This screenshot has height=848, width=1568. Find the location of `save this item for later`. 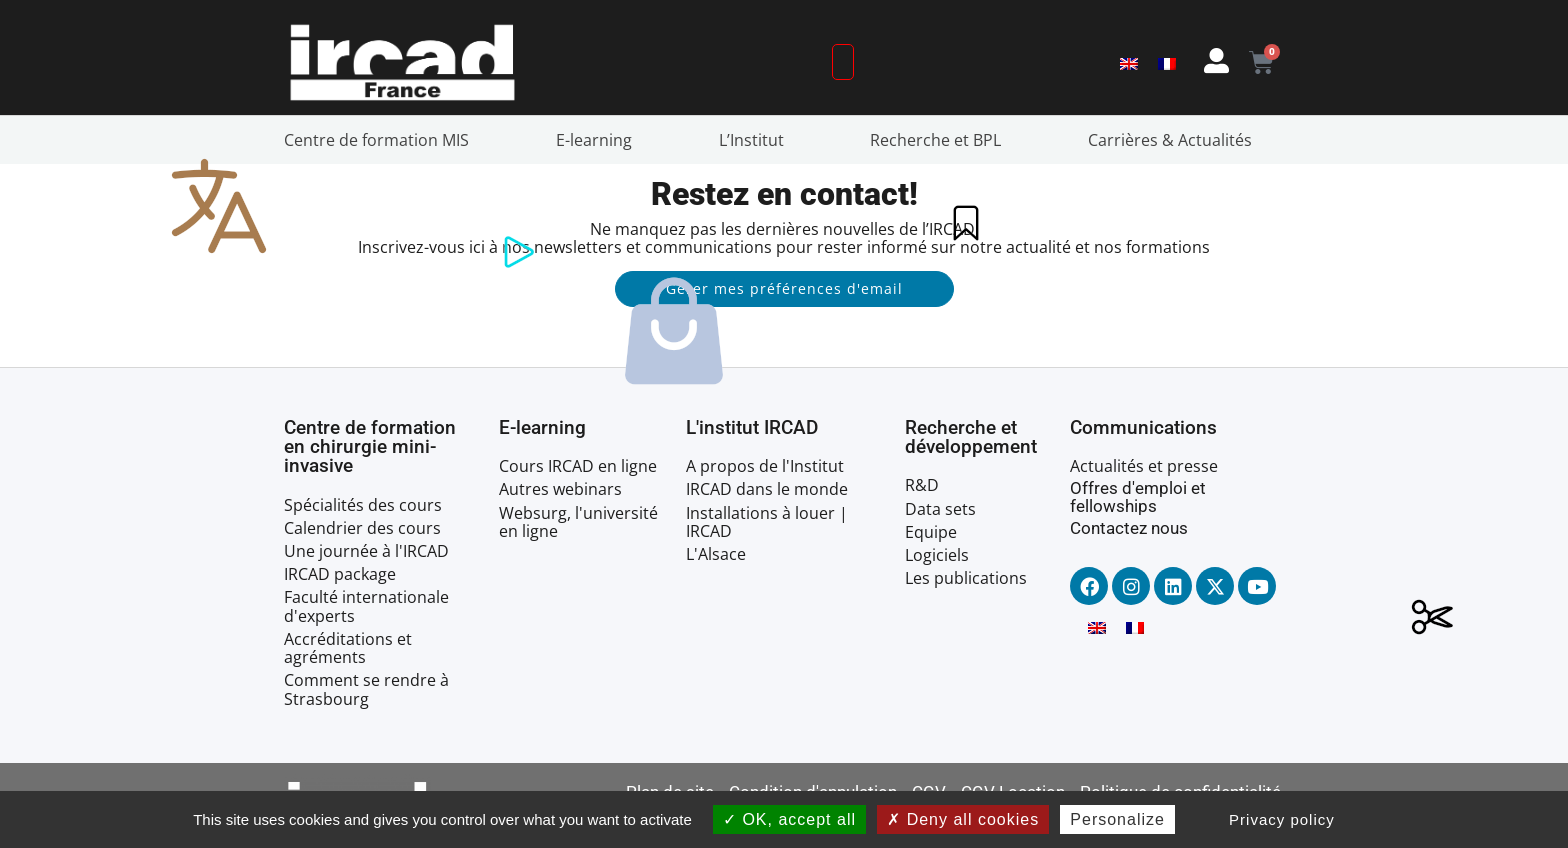

save this item for later is located at coordinates (966, 223).